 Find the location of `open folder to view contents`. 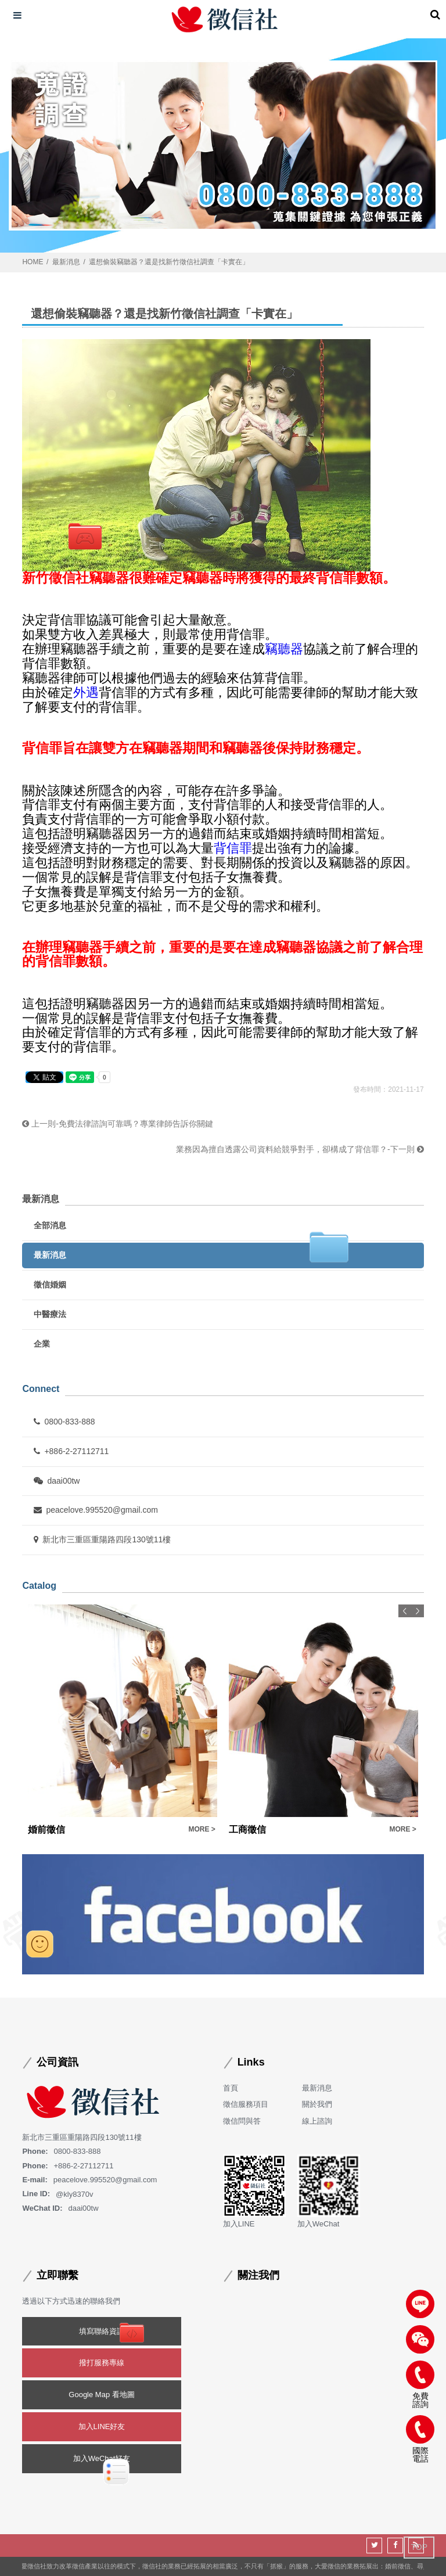

open folder to view contents is located at coordinates (329, 1247).